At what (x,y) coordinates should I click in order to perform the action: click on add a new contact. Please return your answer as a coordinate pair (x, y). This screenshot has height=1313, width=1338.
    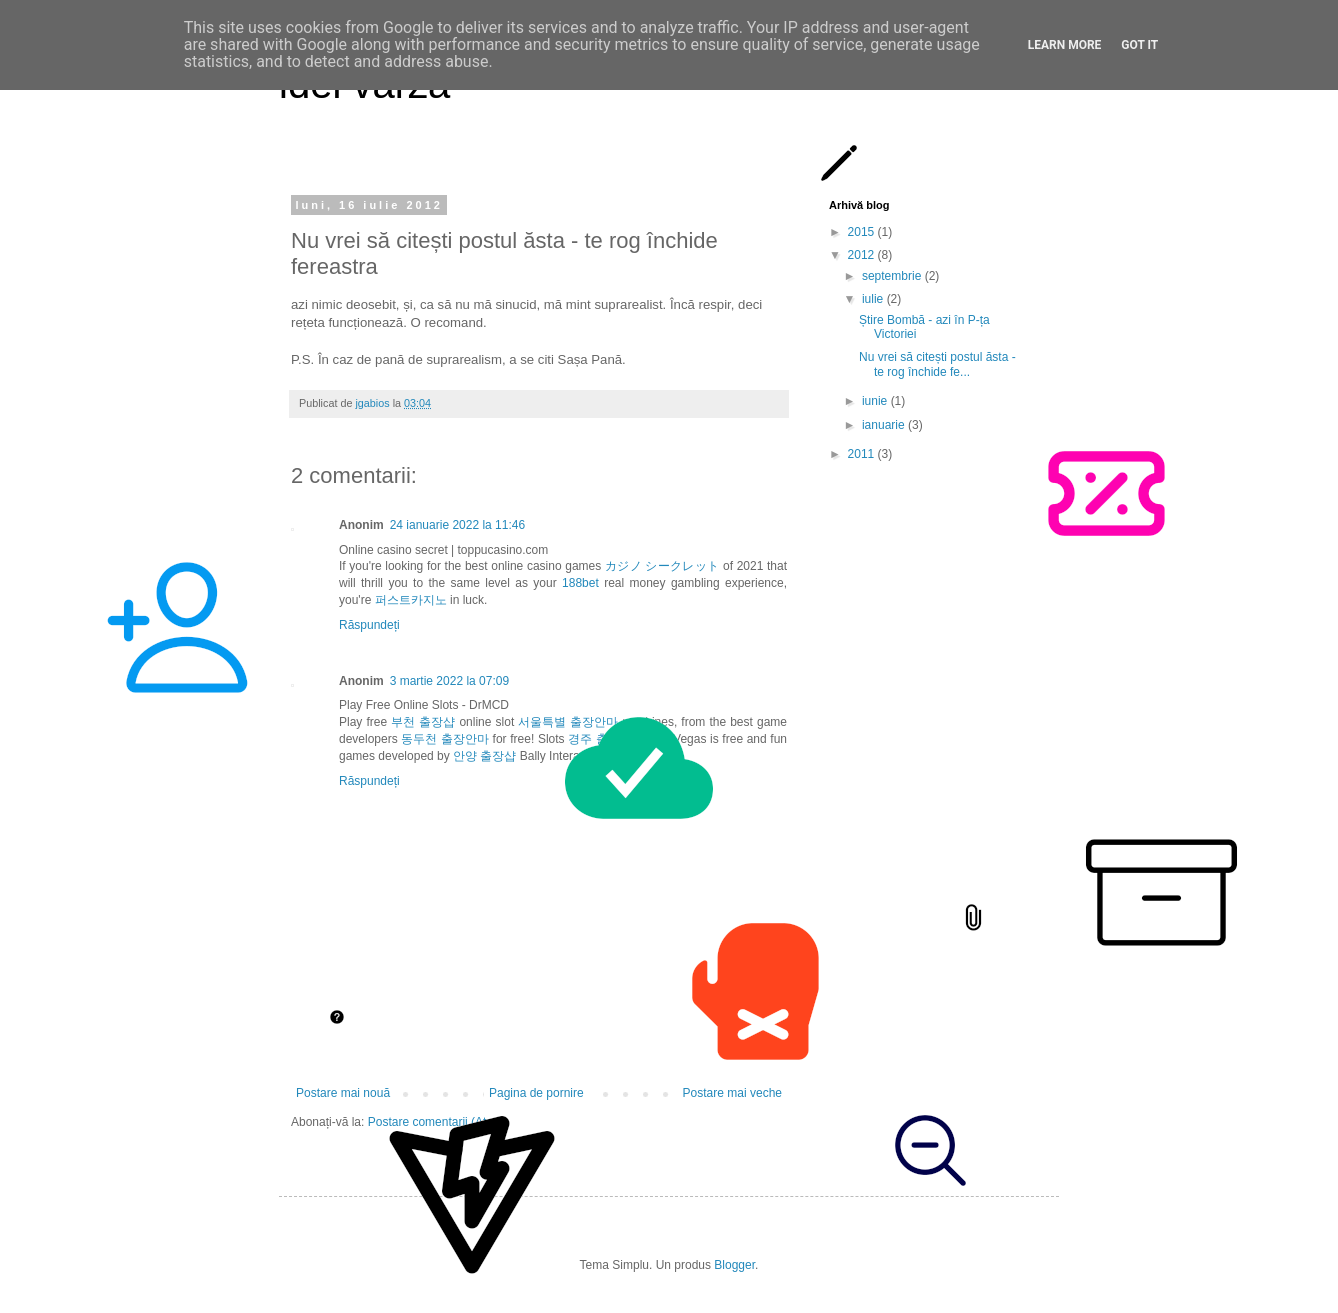
    Looking at the image, I should click on (177, 627).